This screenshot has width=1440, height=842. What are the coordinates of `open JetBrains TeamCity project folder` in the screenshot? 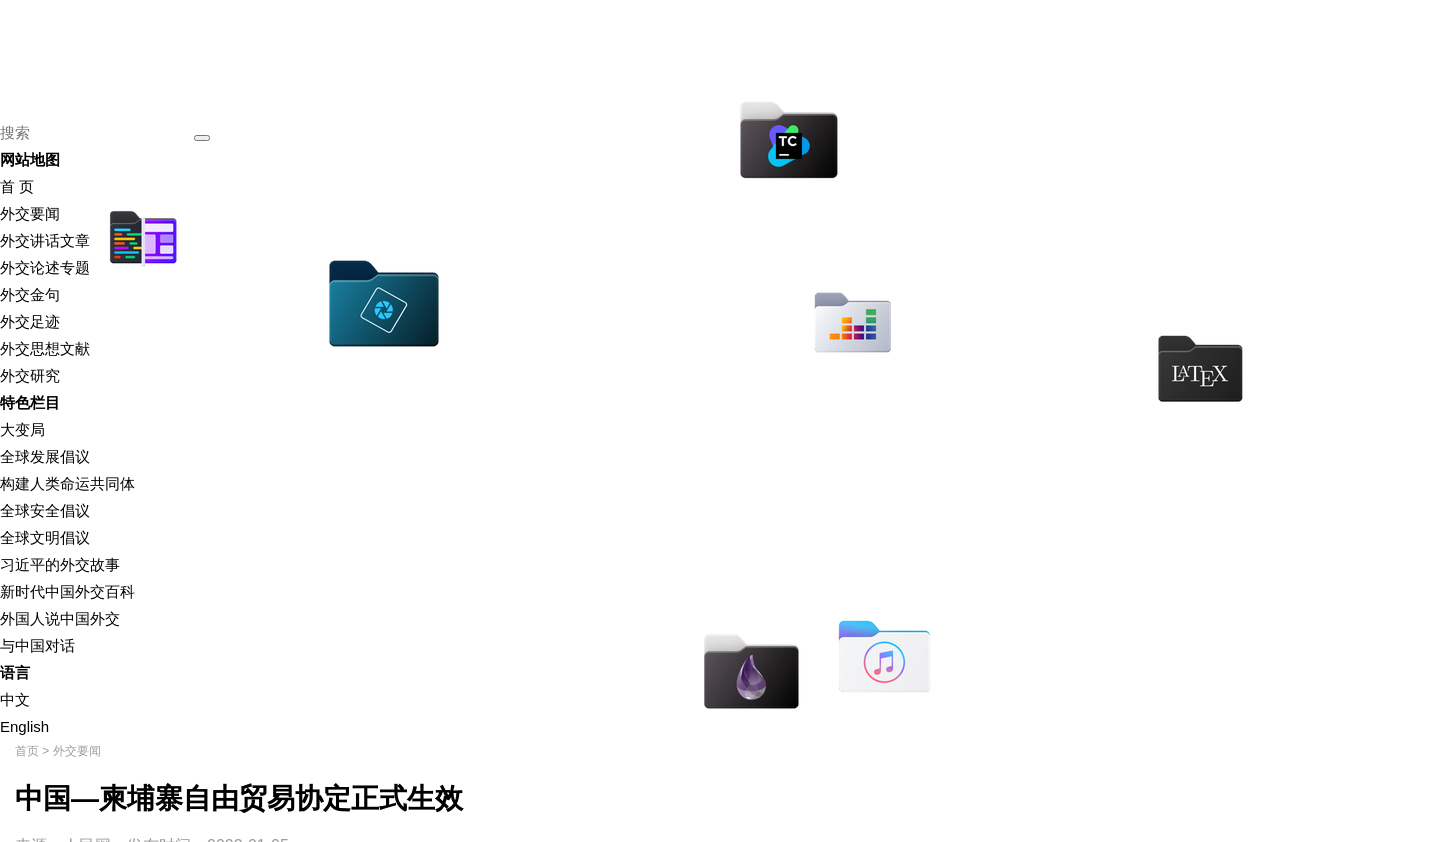 It's located at (788, 142).